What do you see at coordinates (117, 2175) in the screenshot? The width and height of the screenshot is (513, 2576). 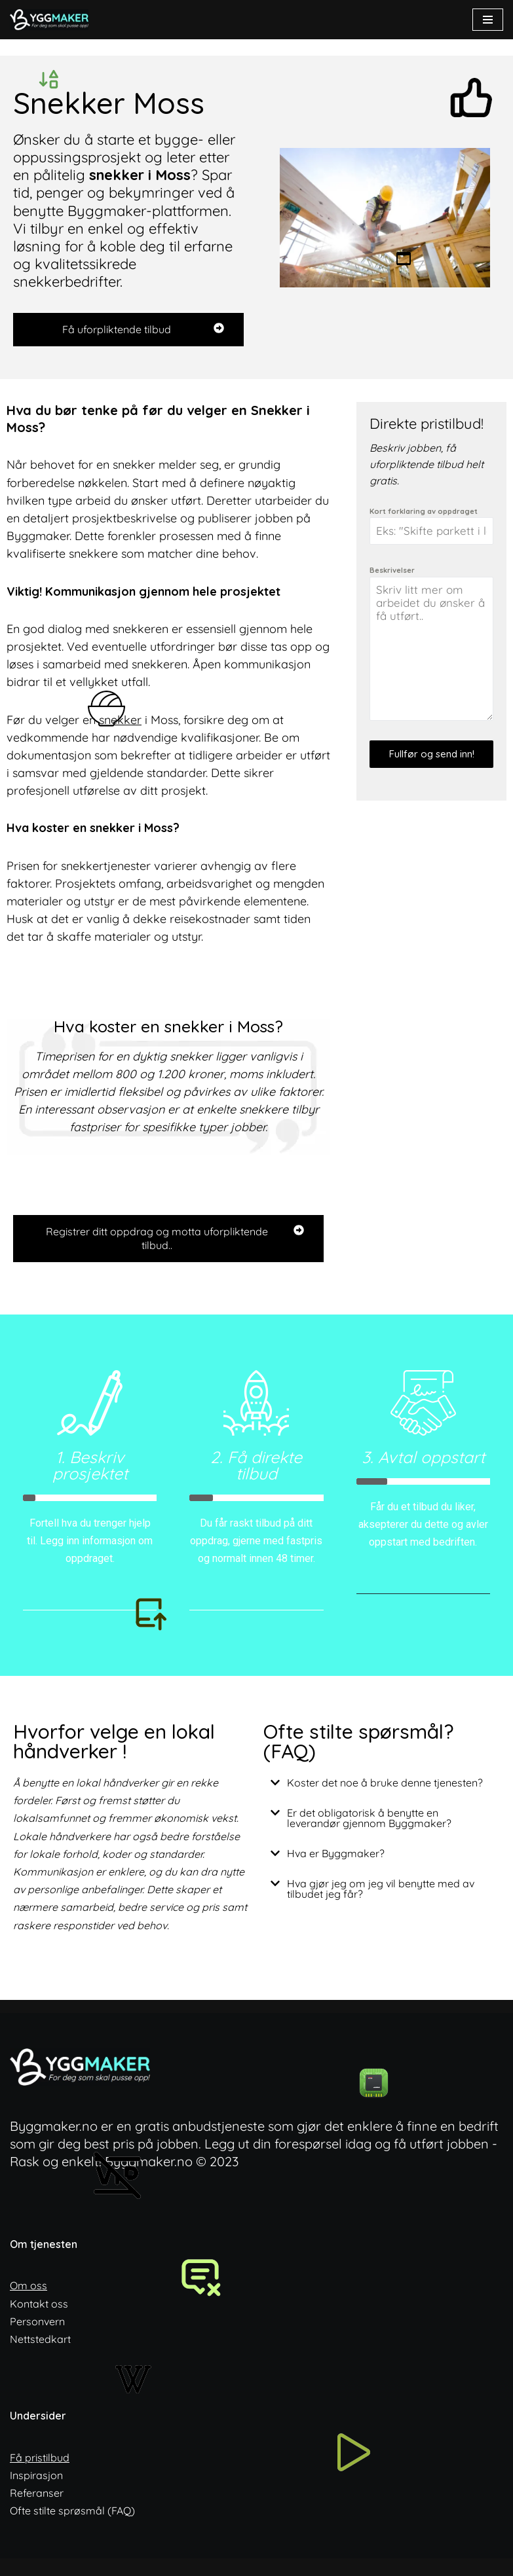 I see `vip status is currently inactive or disabled` at bounding box center [117, 2175].